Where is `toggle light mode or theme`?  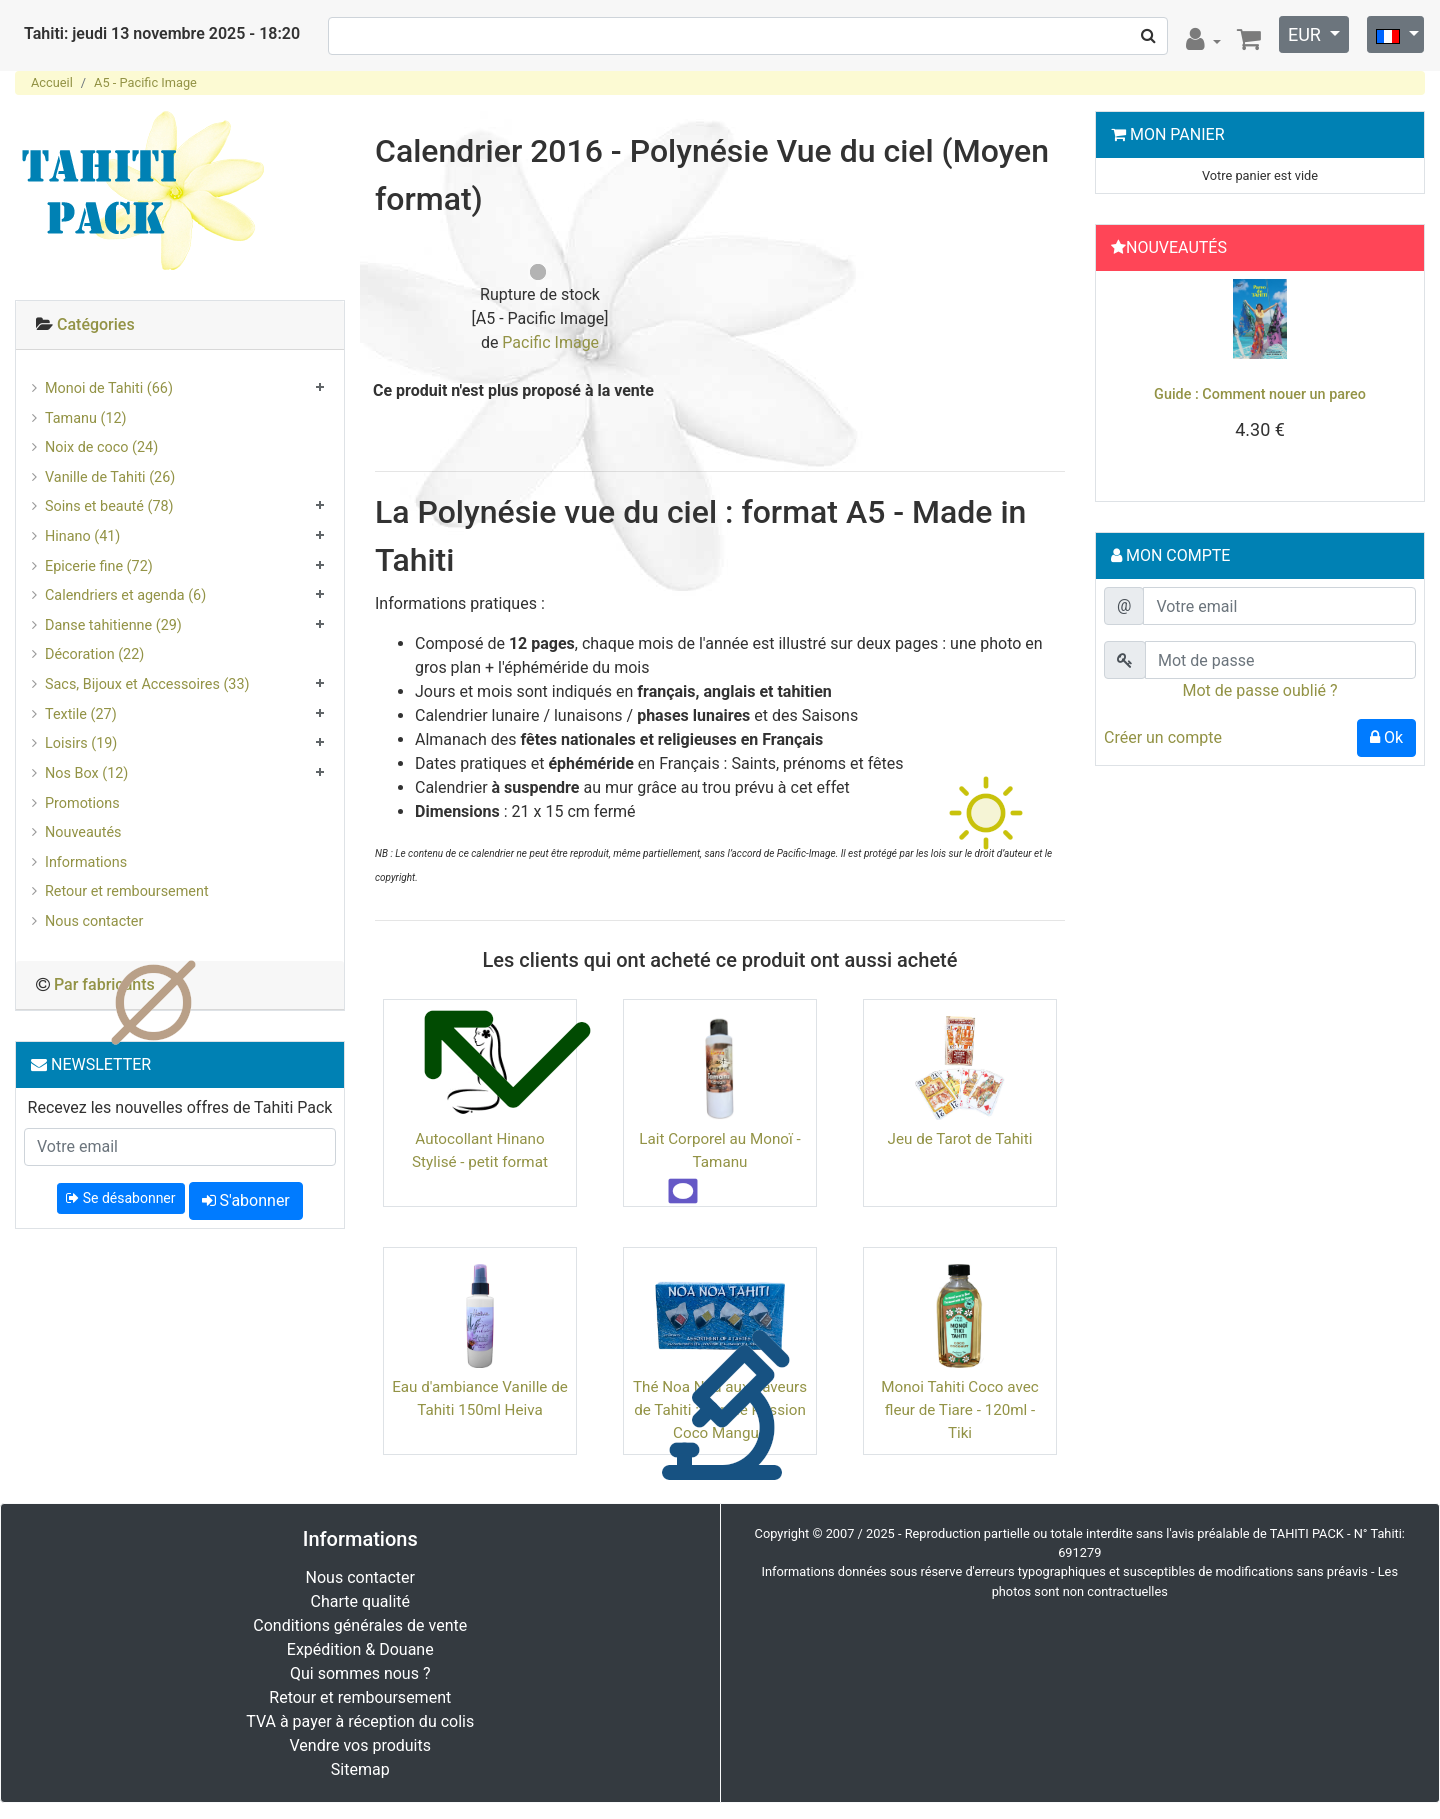
toggle light mode or theme is located at coordinates (986, 813).